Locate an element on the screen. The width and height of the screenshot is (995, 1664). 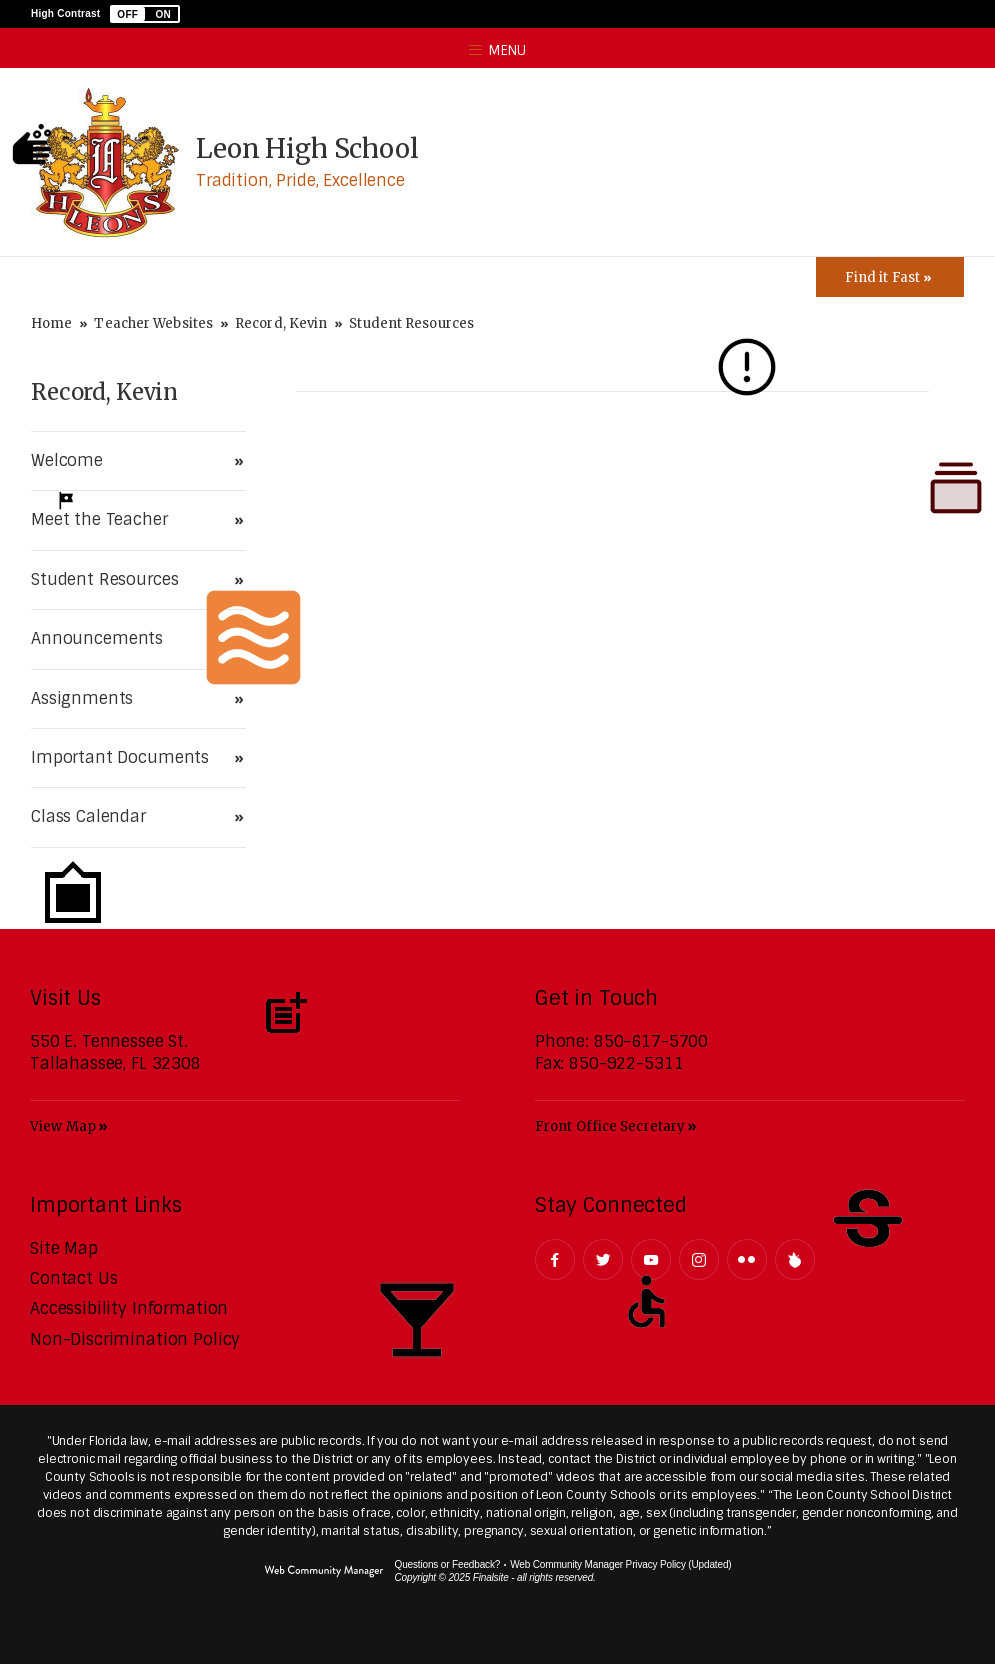
indicates wheelchair accessibility is located at coordinates (646, 1301).